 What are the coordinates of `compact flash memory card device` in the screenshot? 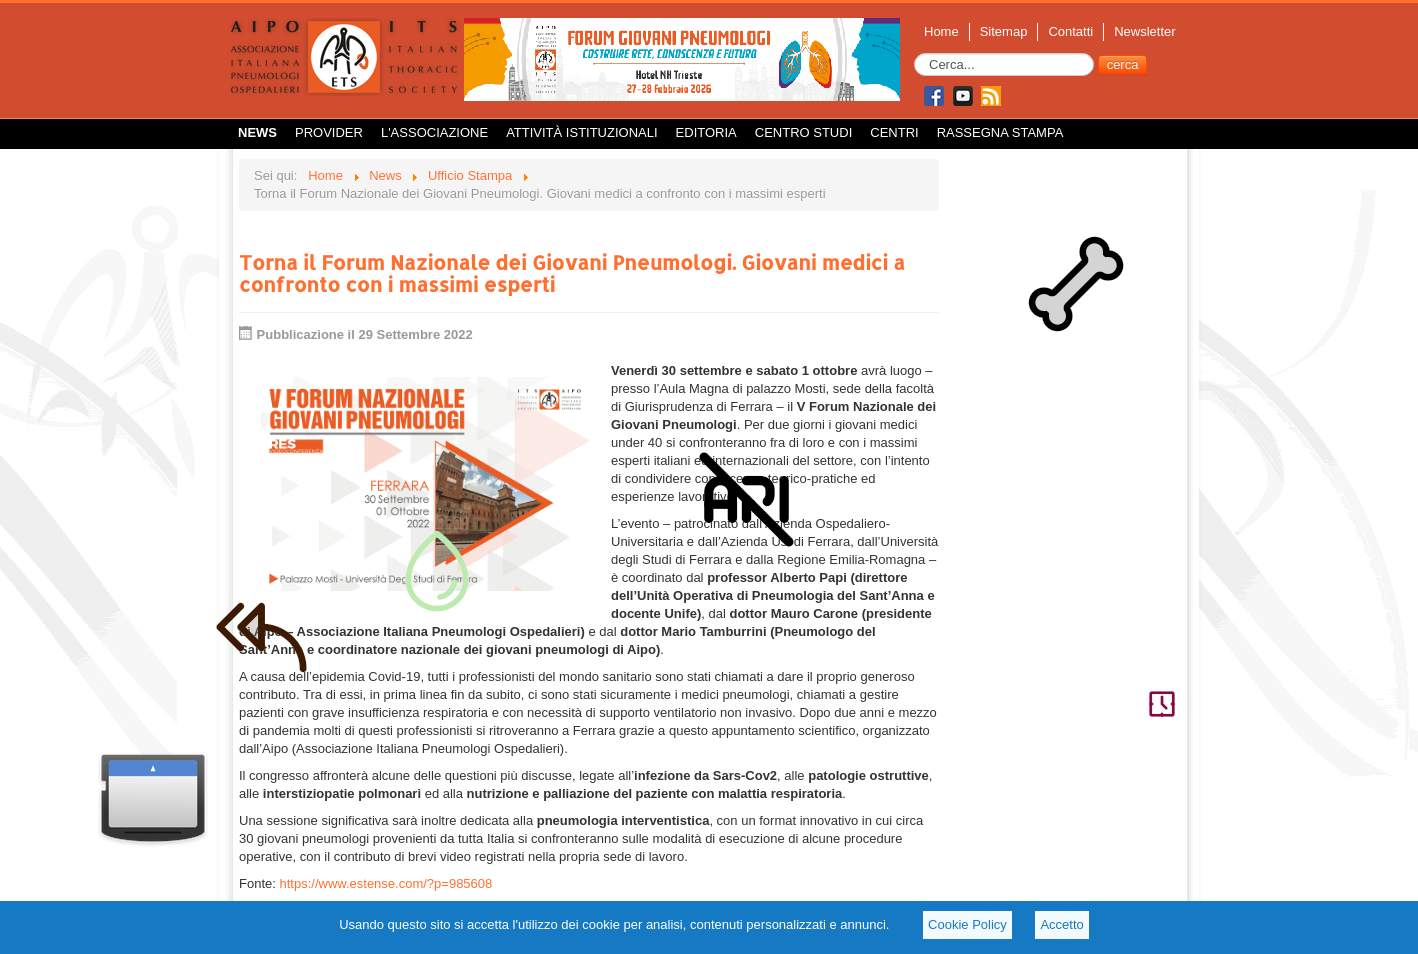 It's located at (153, 799).